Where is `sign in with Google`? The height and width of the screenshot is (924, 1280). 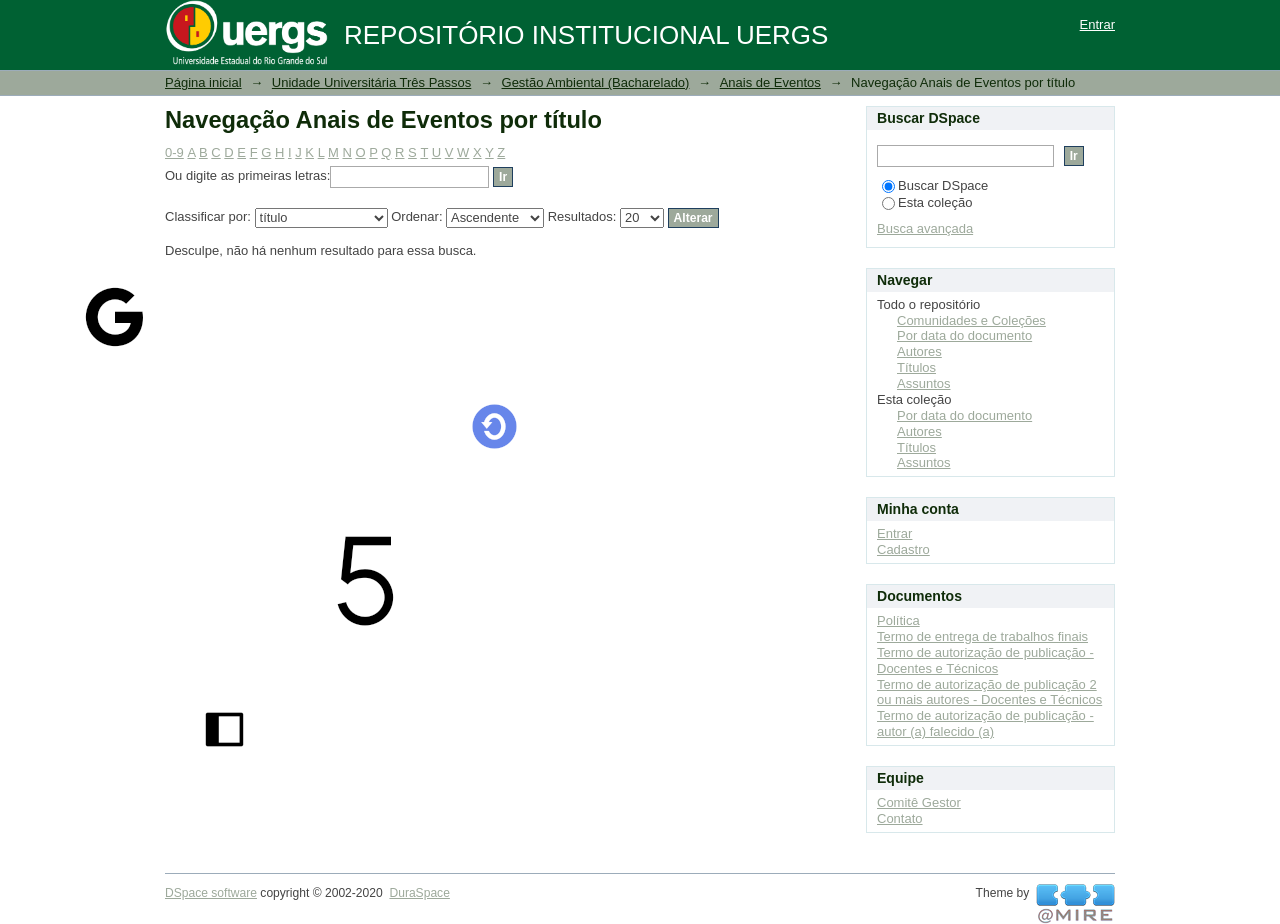 sign in with Google is located at coordinates (115, 317).